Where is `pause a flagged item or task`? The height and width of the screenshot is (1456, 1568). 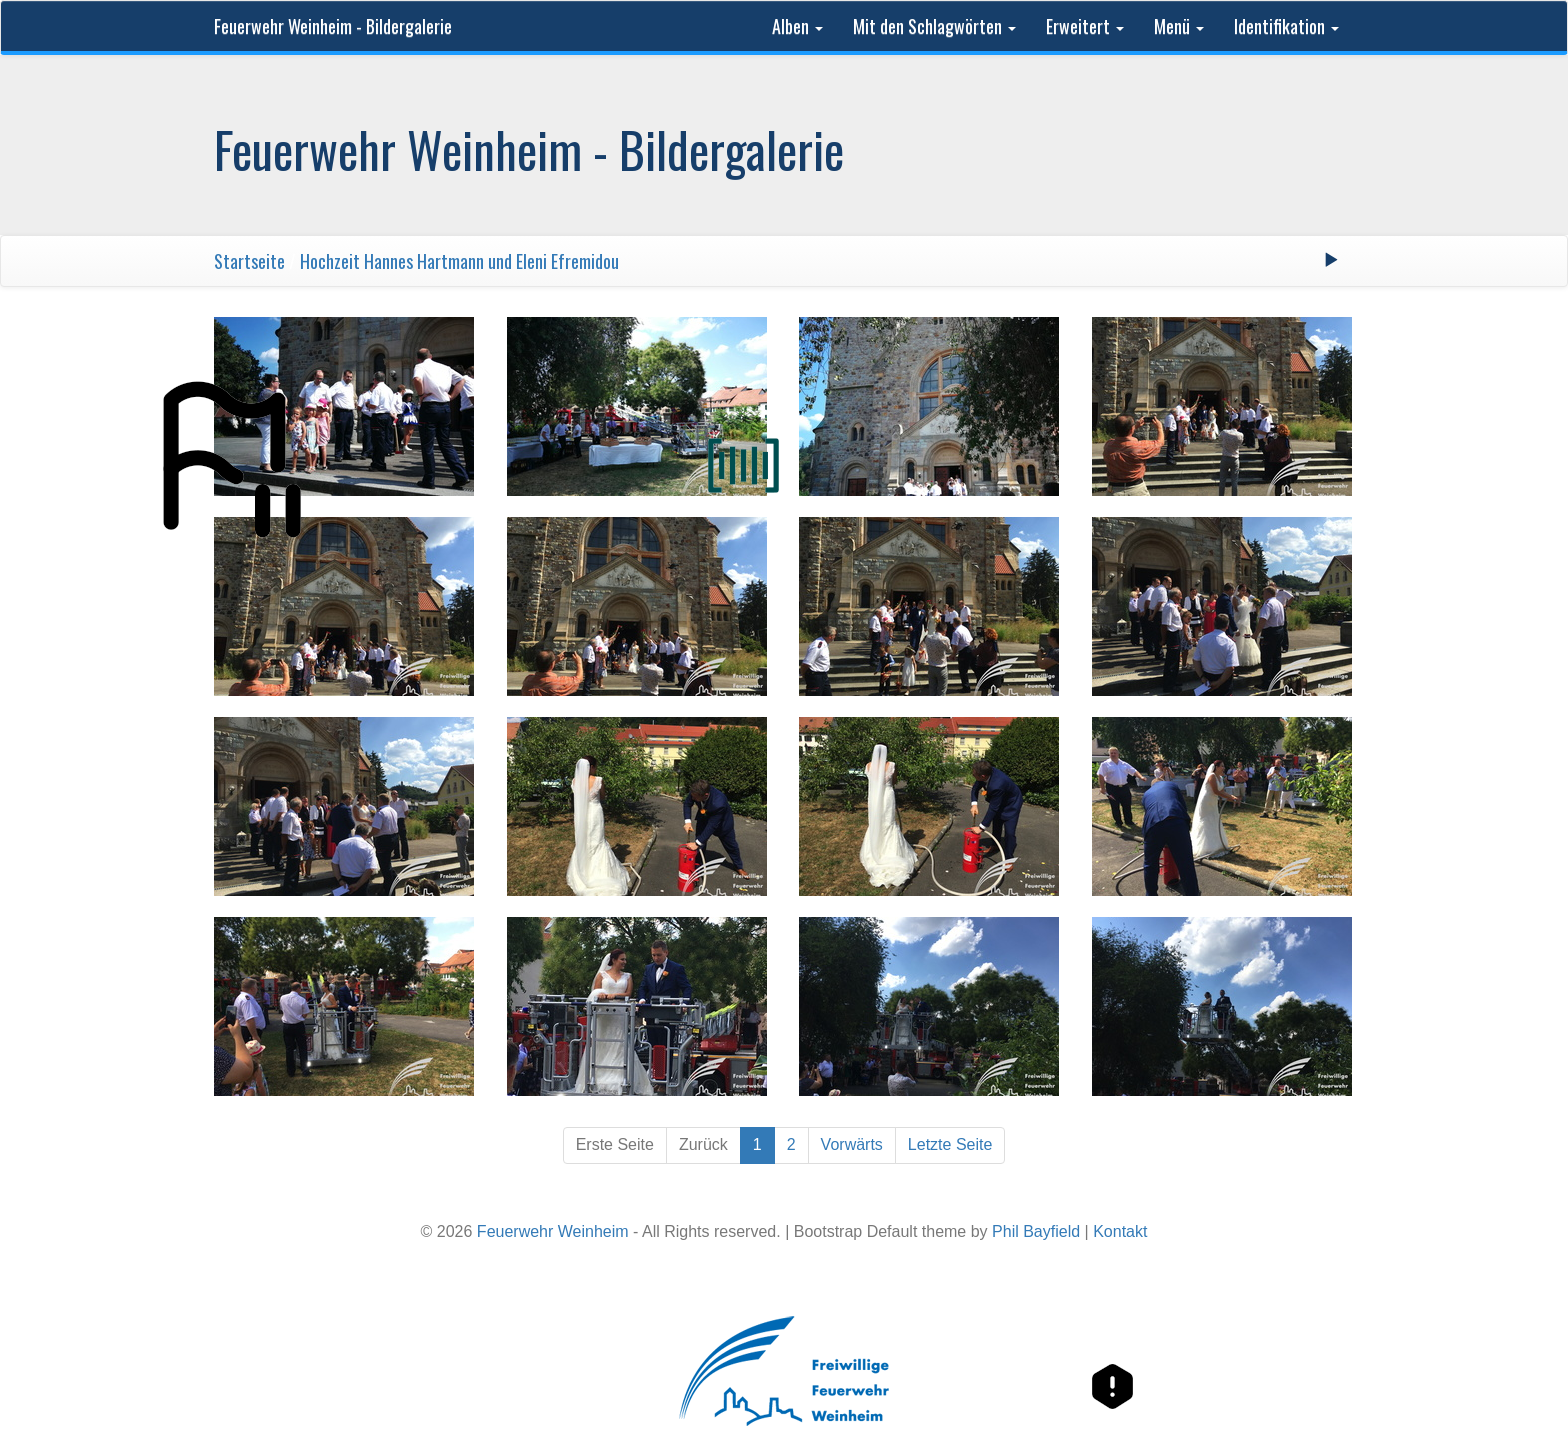 pause a flagged item or task is located at coordinates (224, 453).